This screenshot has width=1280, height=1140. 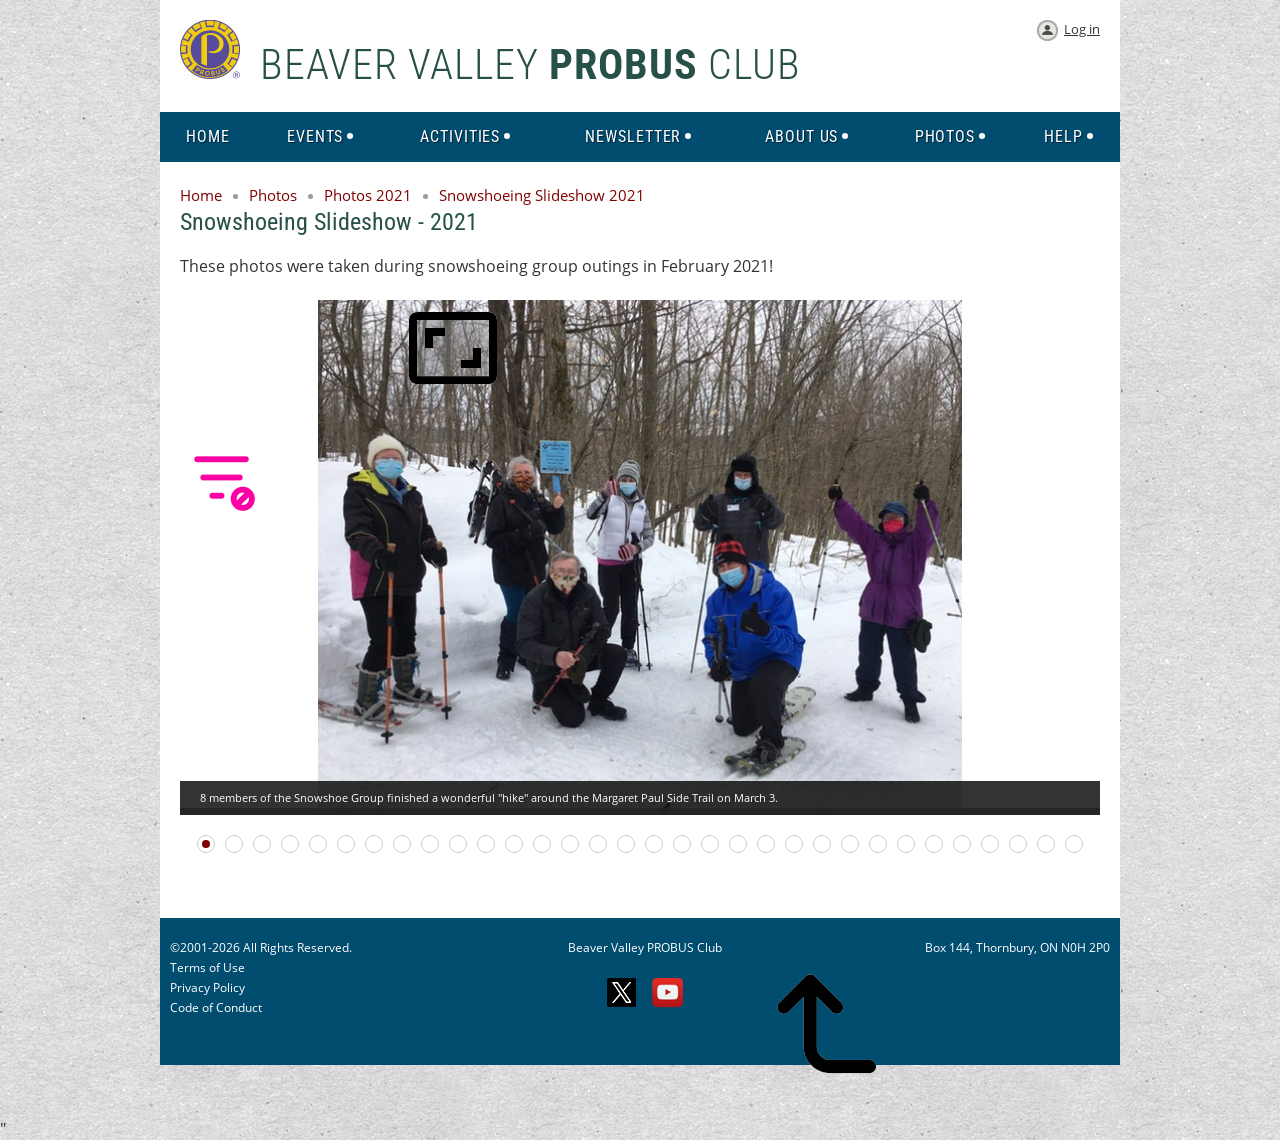 What do you see at coordinates (830, 1027) in the screenshot?
I see `go back and up to previous level` at bounding box center [830, 1027].